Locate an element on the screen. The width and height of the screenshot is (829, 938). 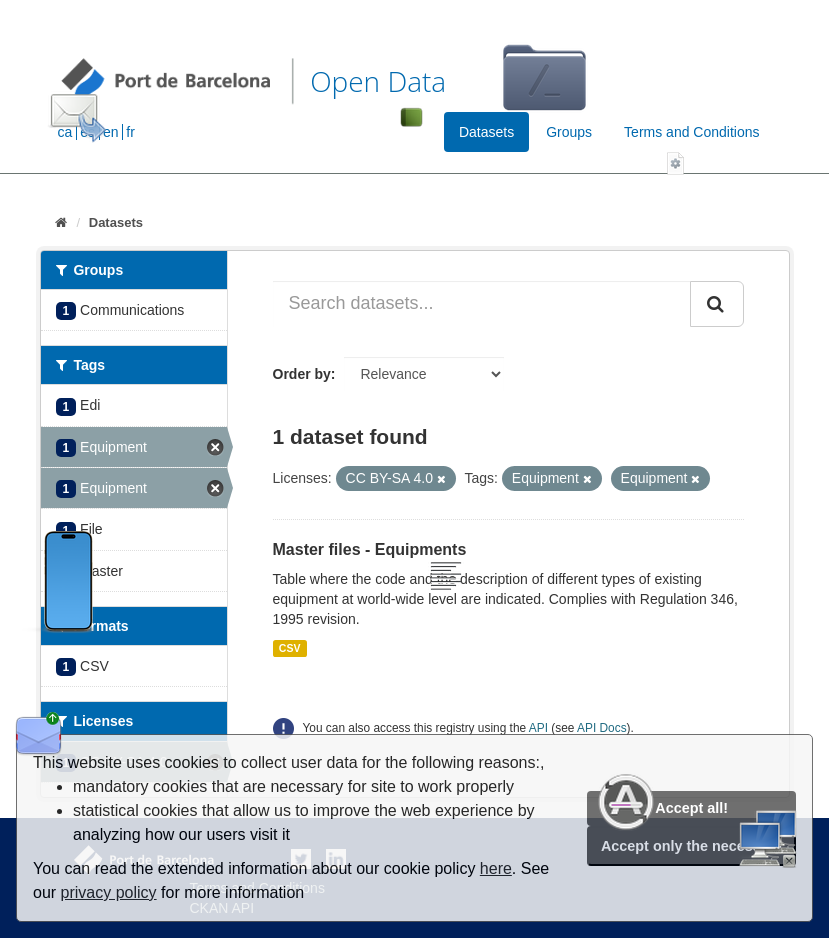
open the software updater application is located at coordinates (626, 802).